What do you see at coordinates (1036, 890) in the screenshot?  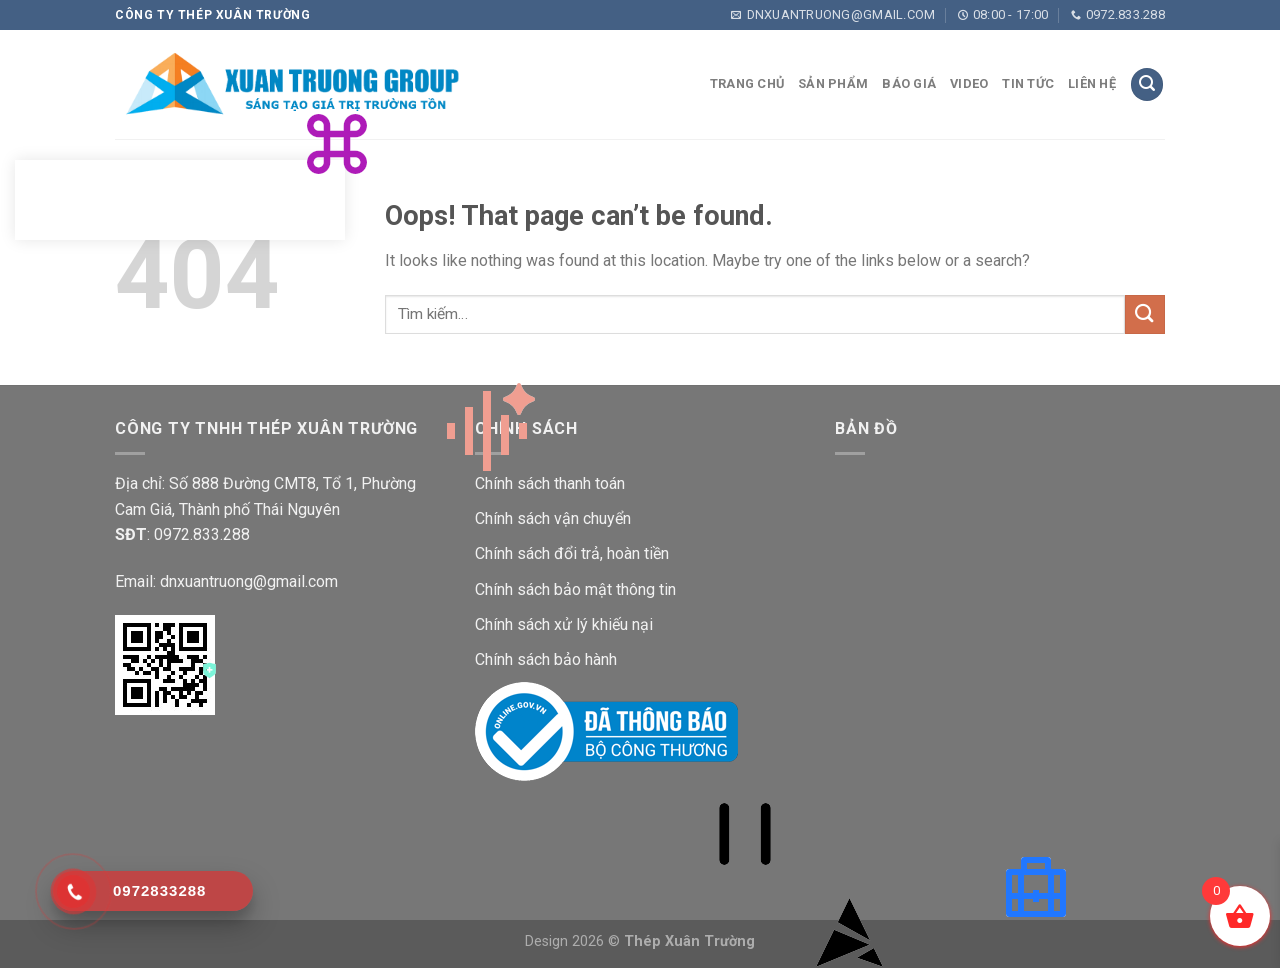 I see `access work or business documents` at bounding box center [1036, 890].